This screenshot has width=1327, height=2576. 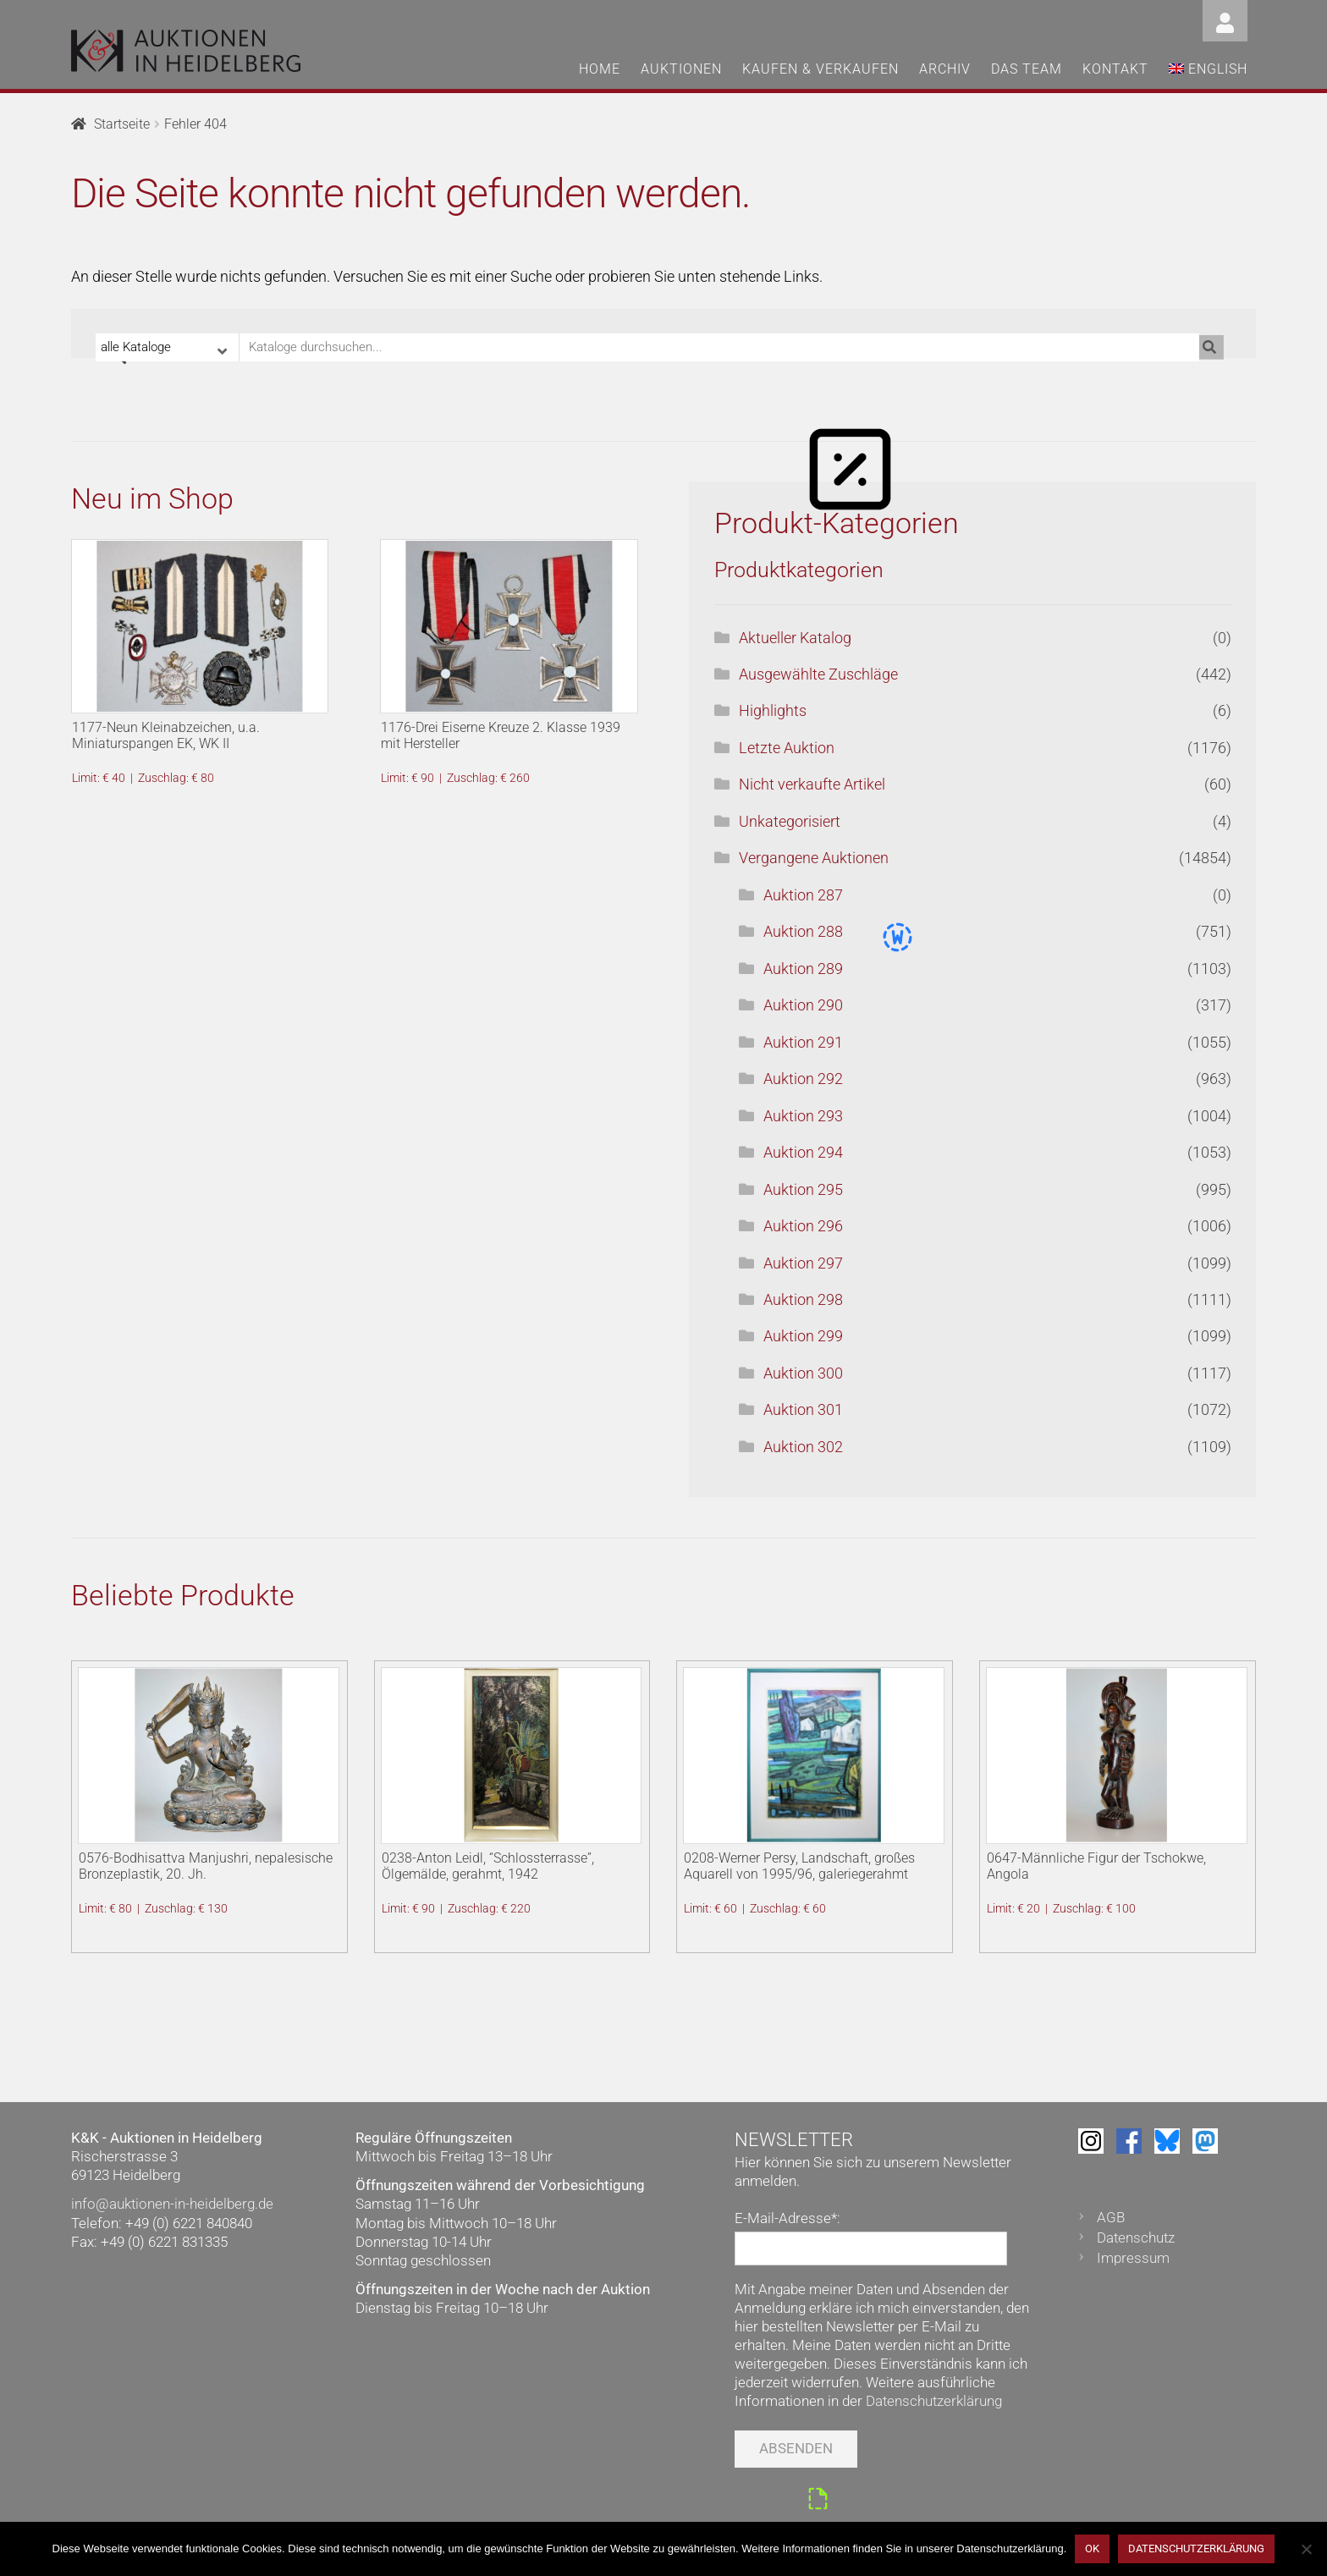 I want to click on indicates a pending or in-progress word processor document, so click(x=897, y=937).